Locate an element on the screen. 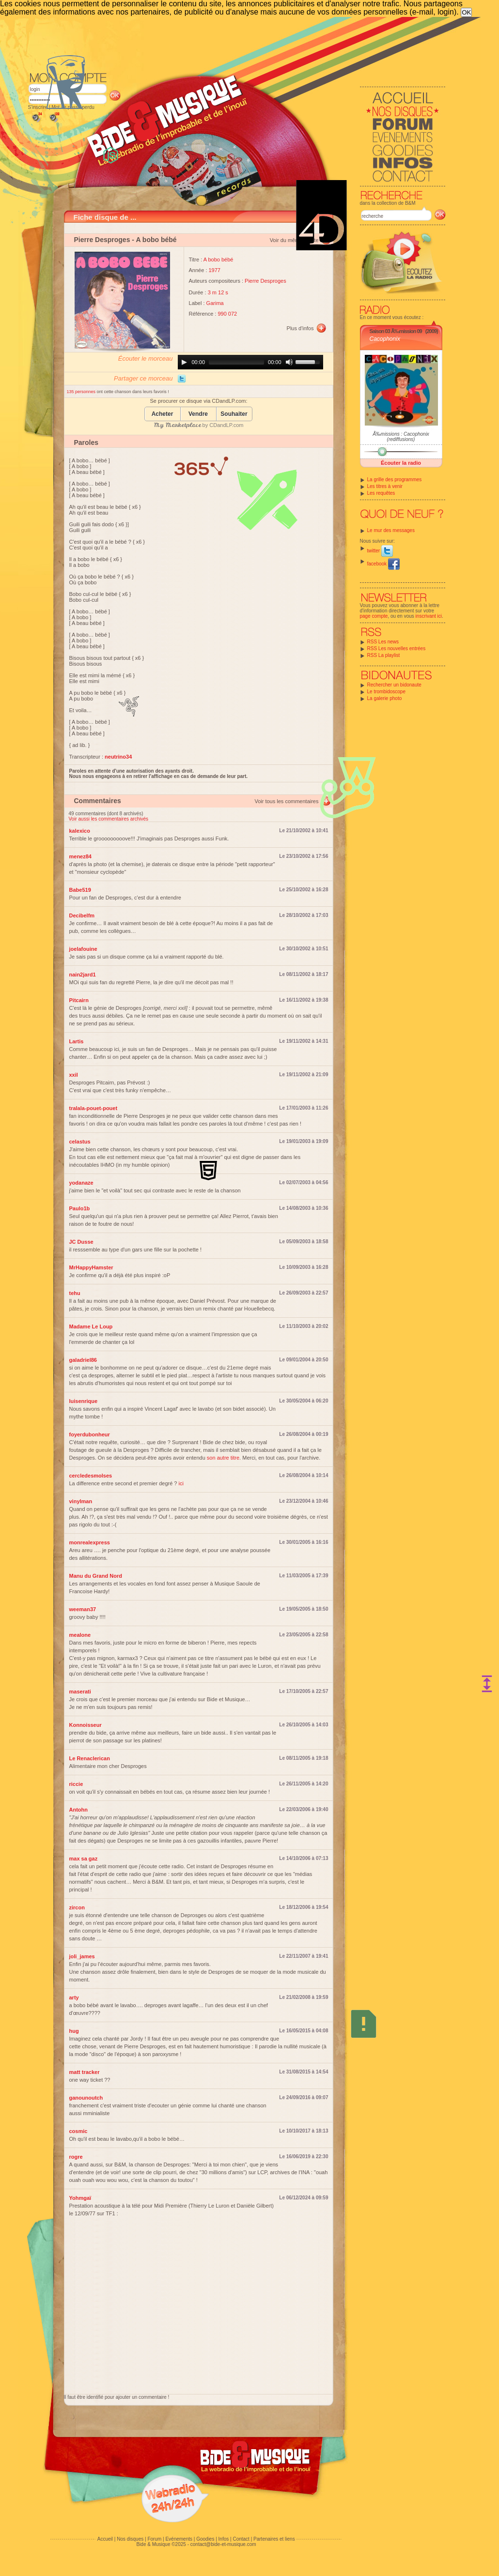  4D software logo is located at coordinates (321, 215).